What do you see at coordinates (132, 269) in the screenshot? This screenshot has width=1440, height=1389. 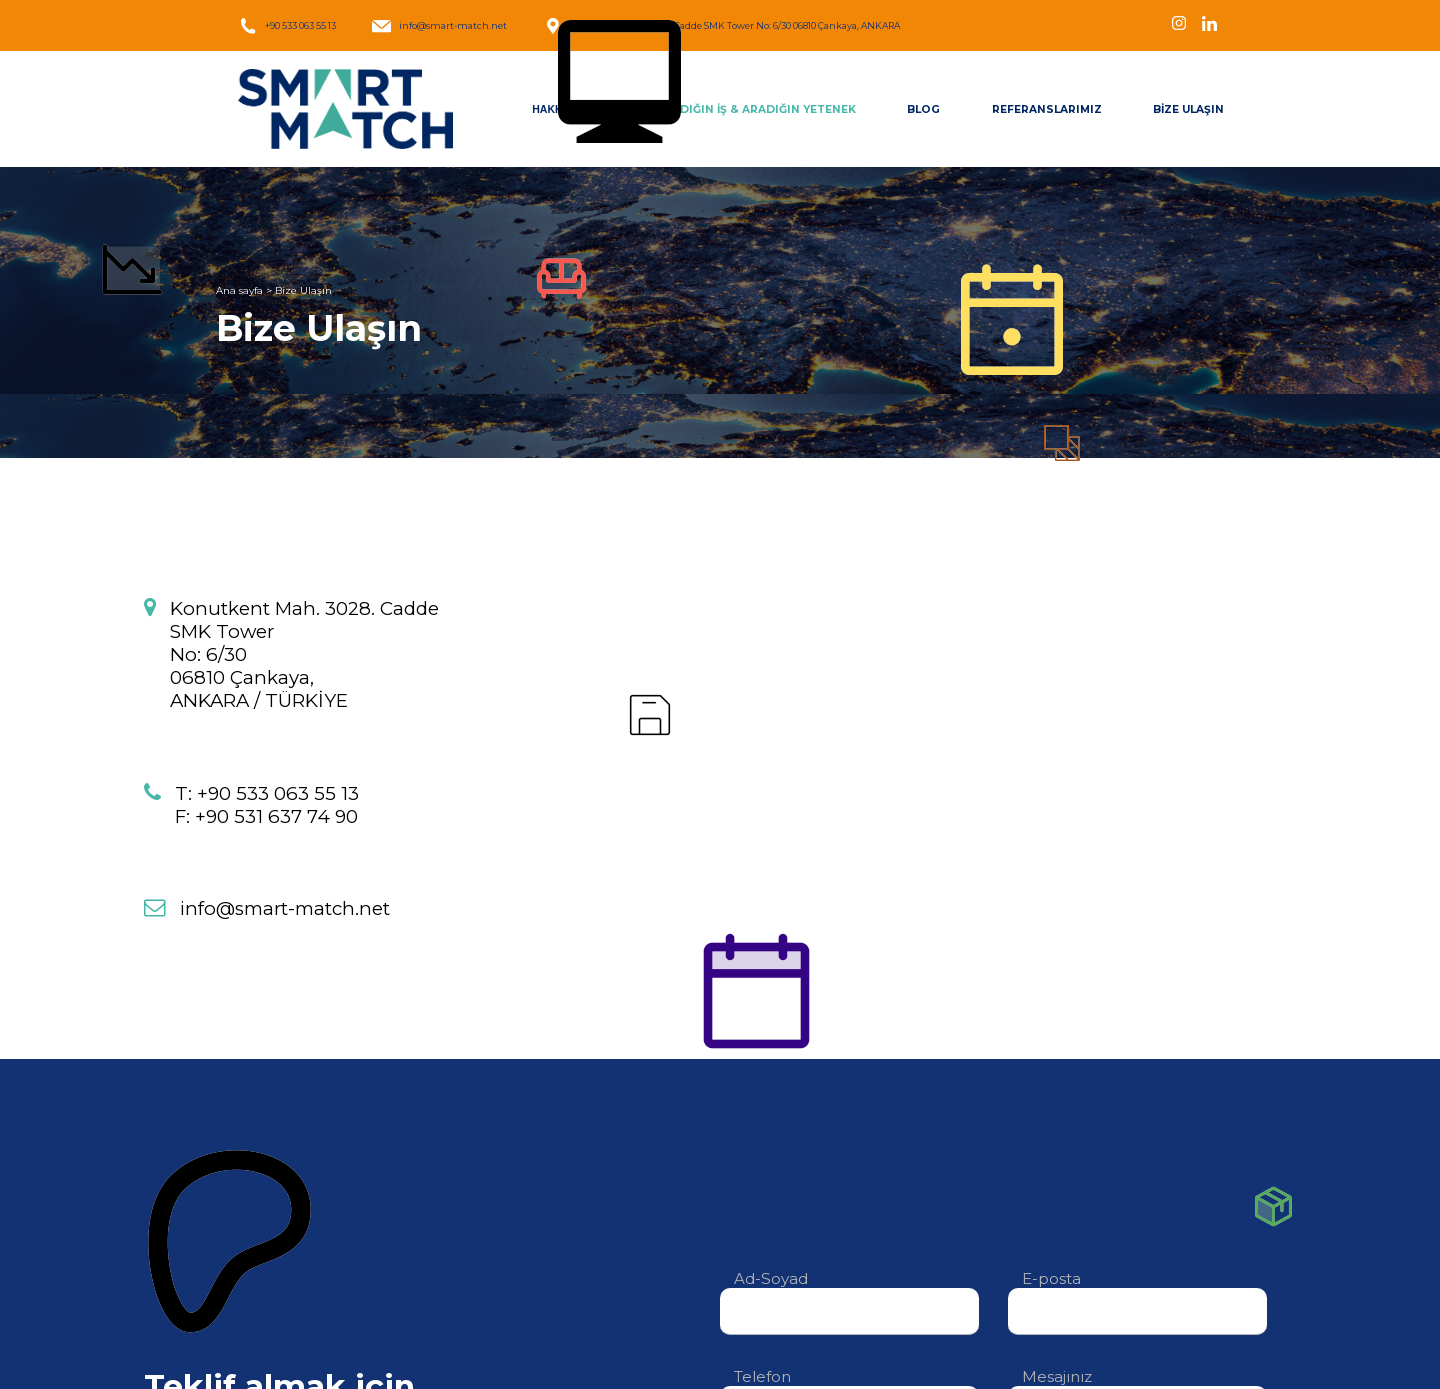 I see `view declining trend data` at bounding box center [132, 269].